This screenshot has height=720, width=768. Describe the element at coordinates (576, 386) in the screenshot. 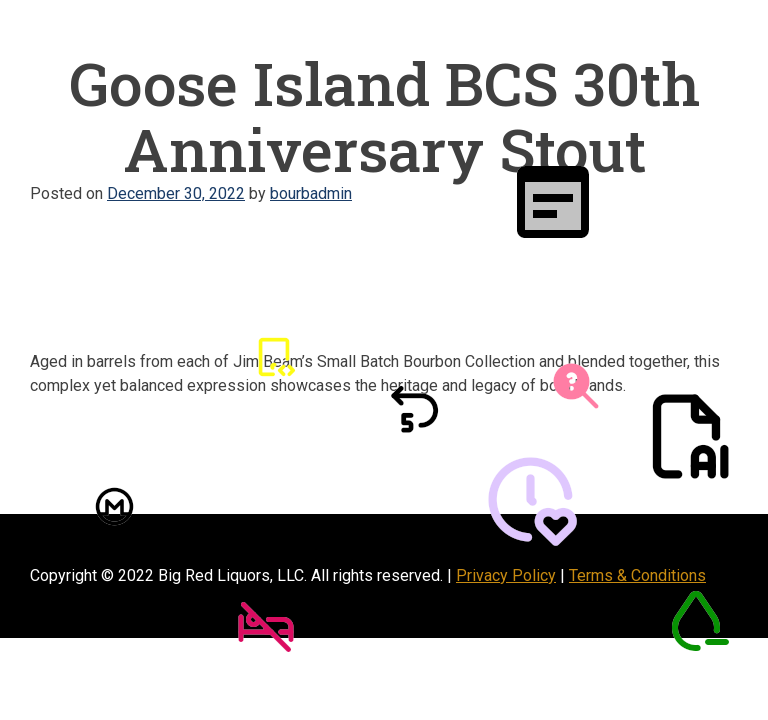

I see `search for help or support topics` at that location.